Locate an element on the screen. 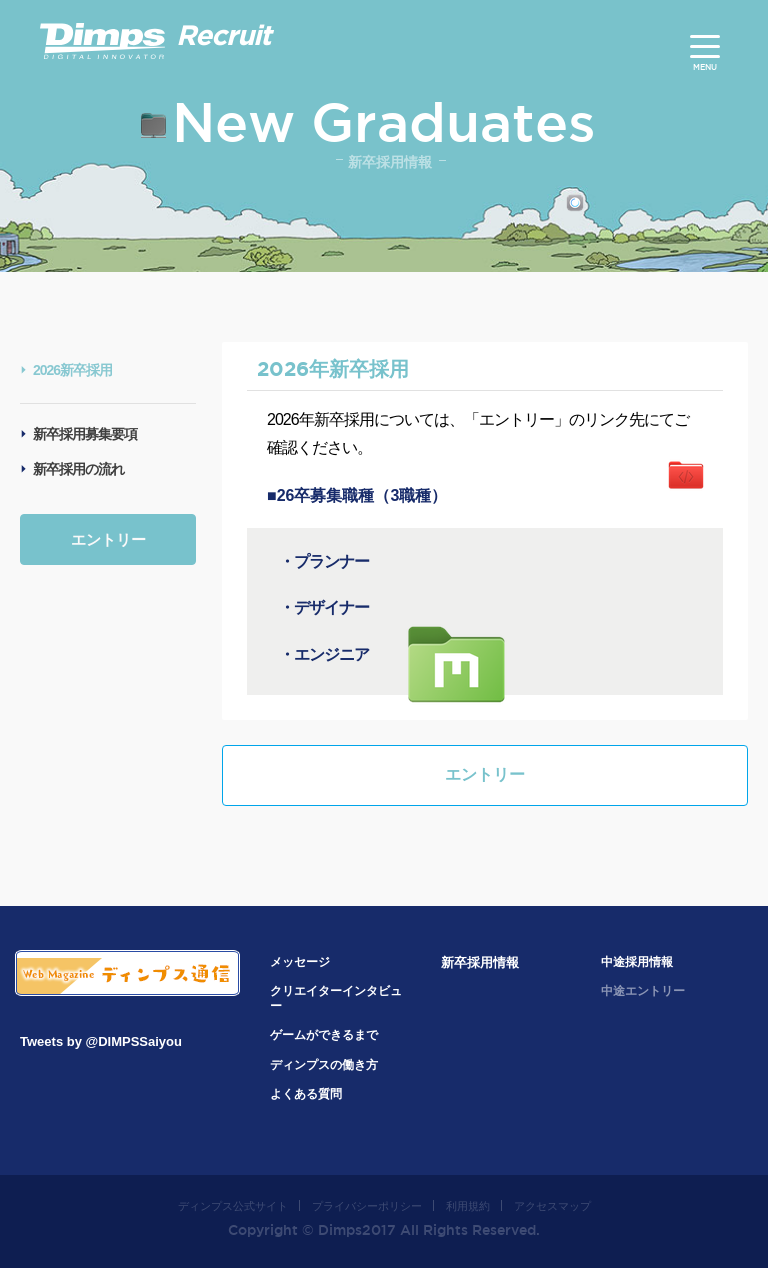 This screenshot has height=1268, width=768. configure app launch animation preferences is located at coordinates (575, 203).